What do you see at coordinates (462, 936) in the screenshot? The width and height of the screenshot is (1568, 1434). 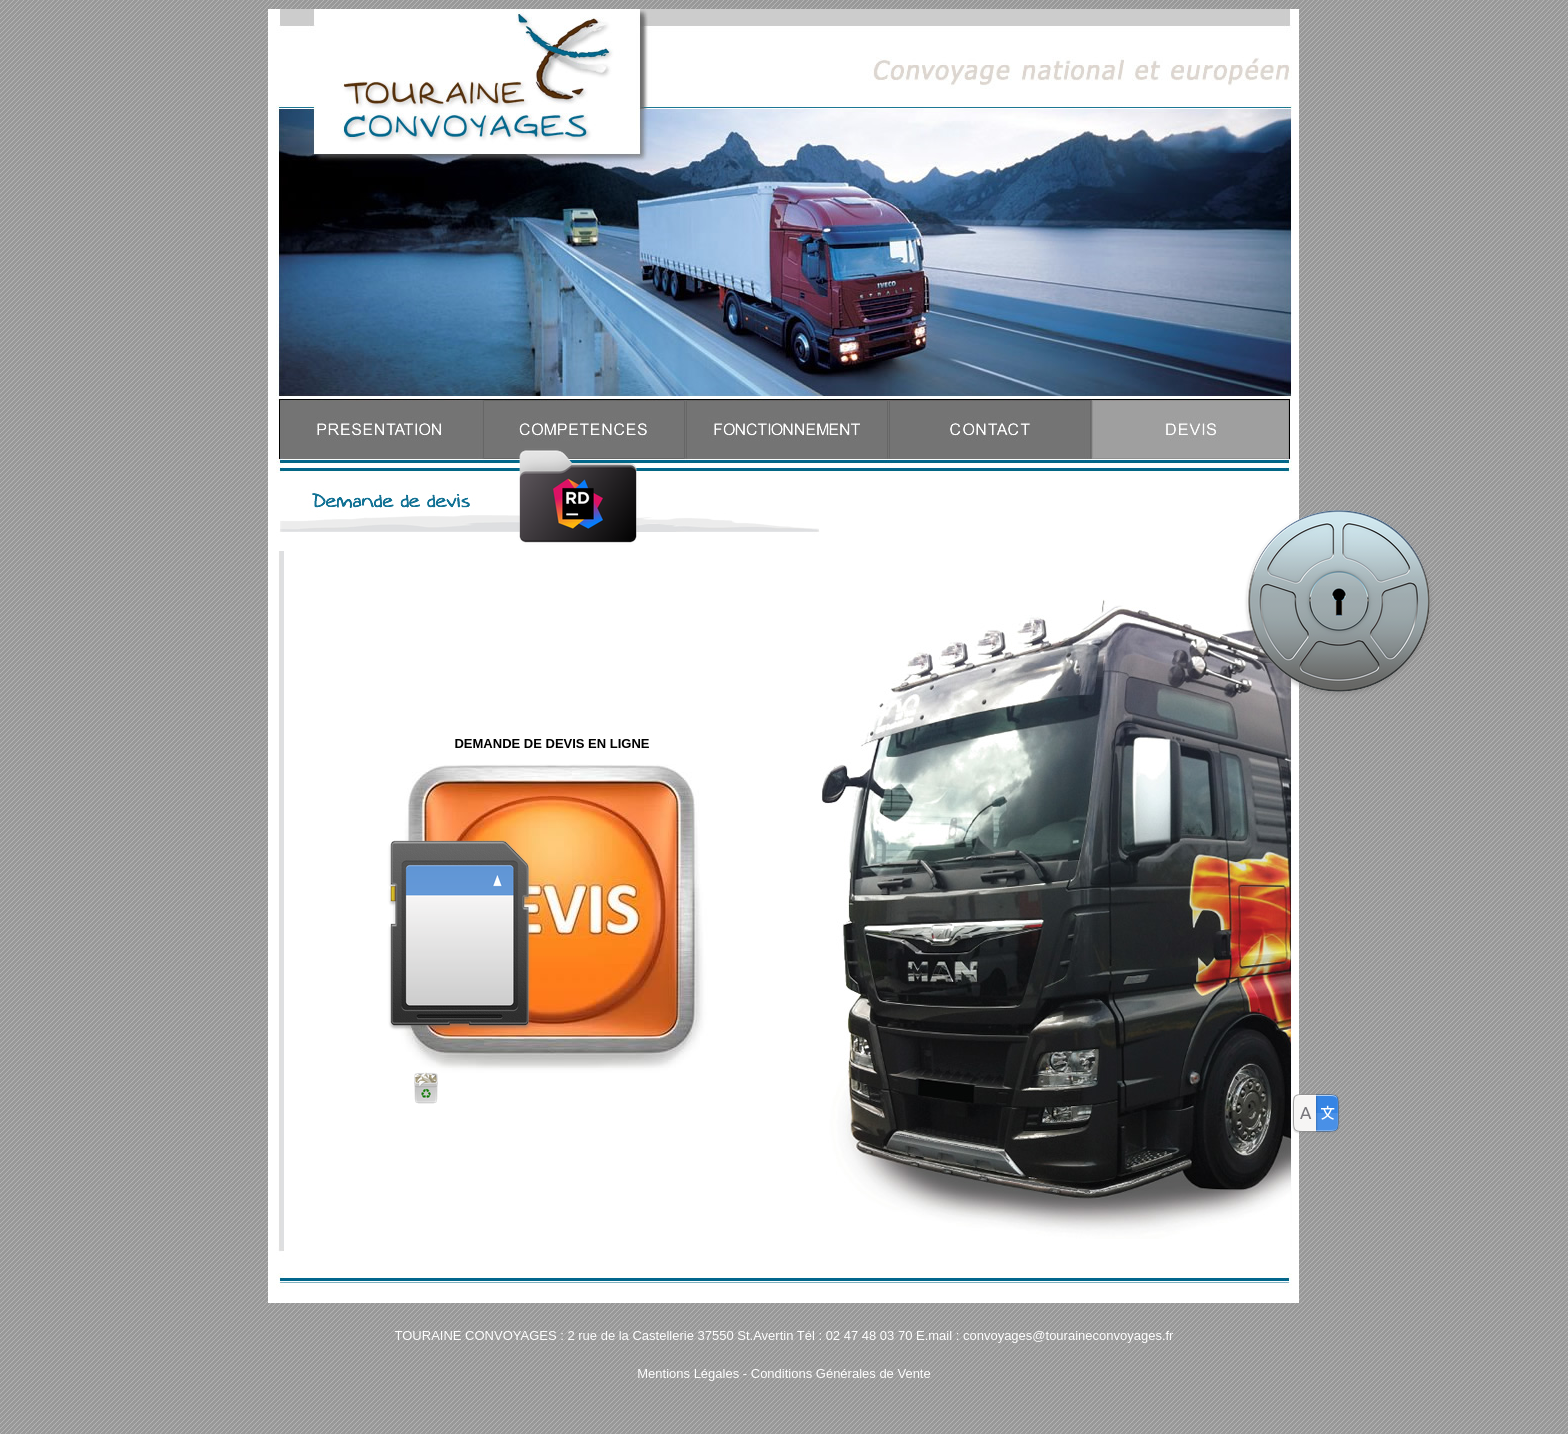 I see `access SD card storage` at bounding box center [462, 936].